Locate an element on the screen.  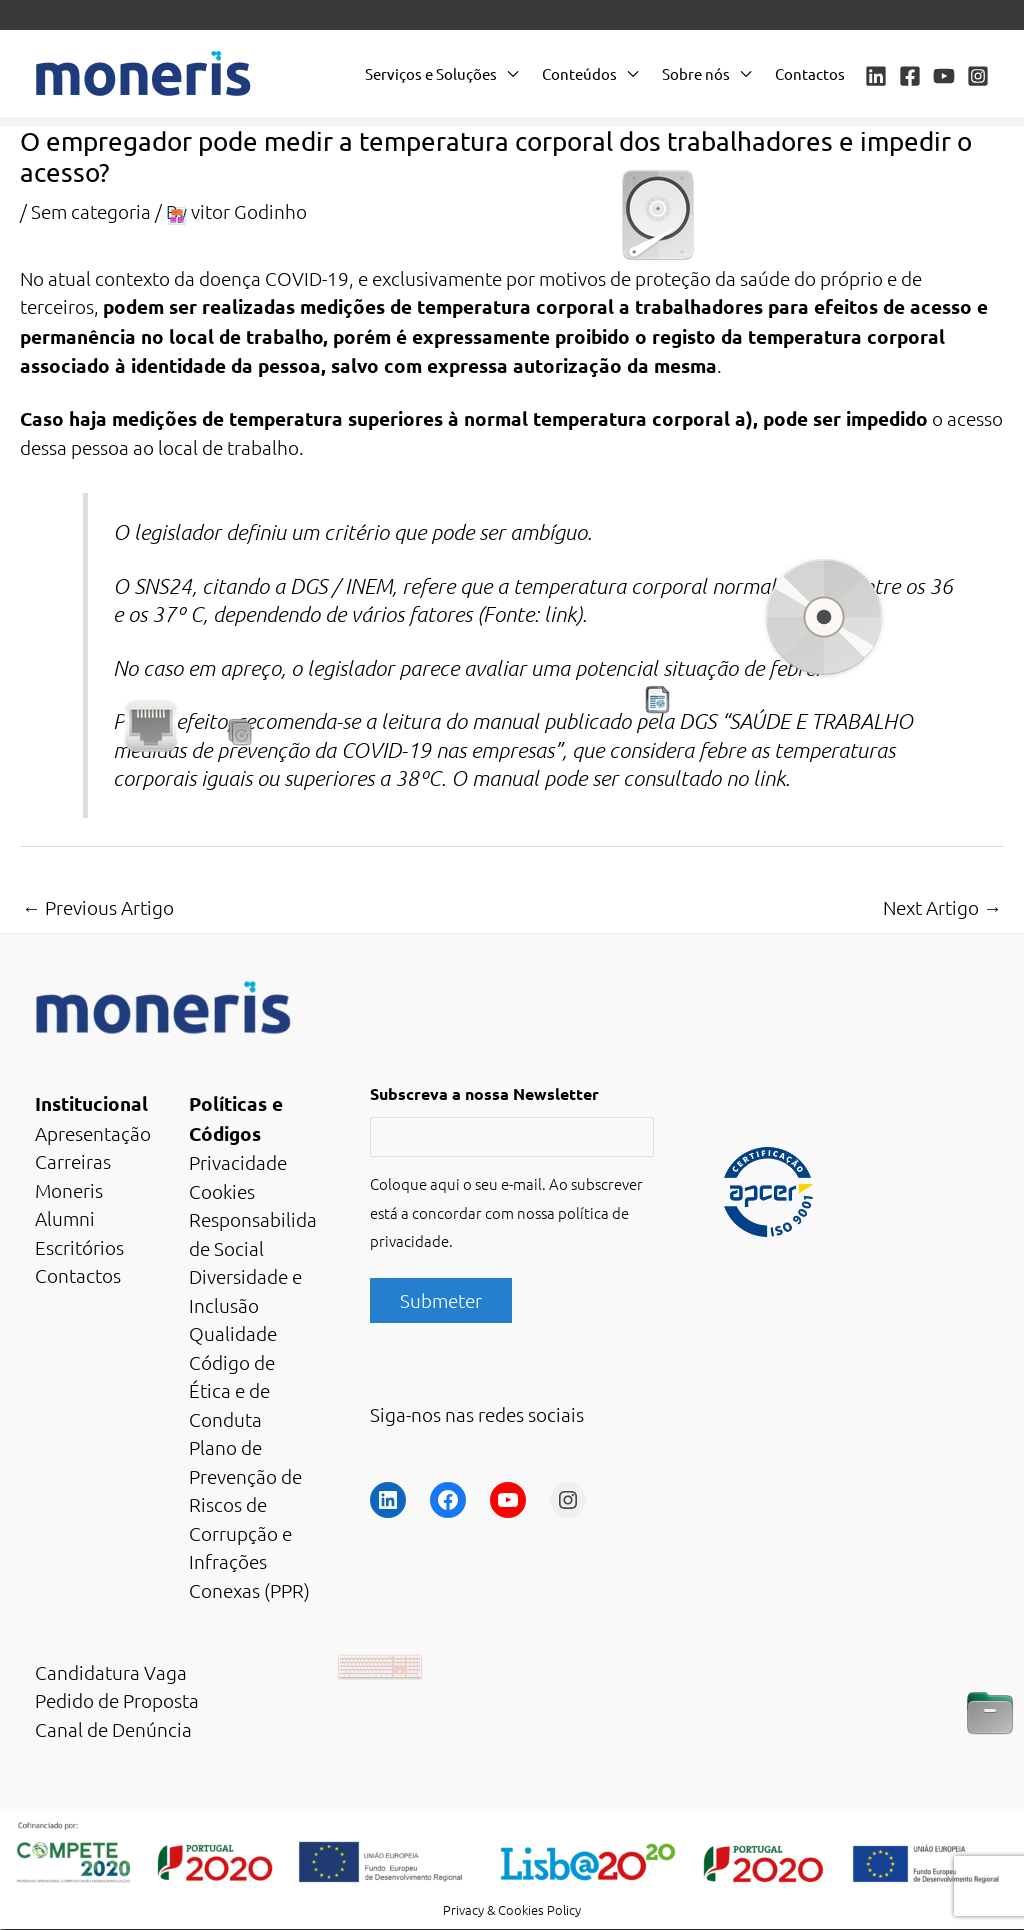
open the file manager is located at coordinates (990, 1713).